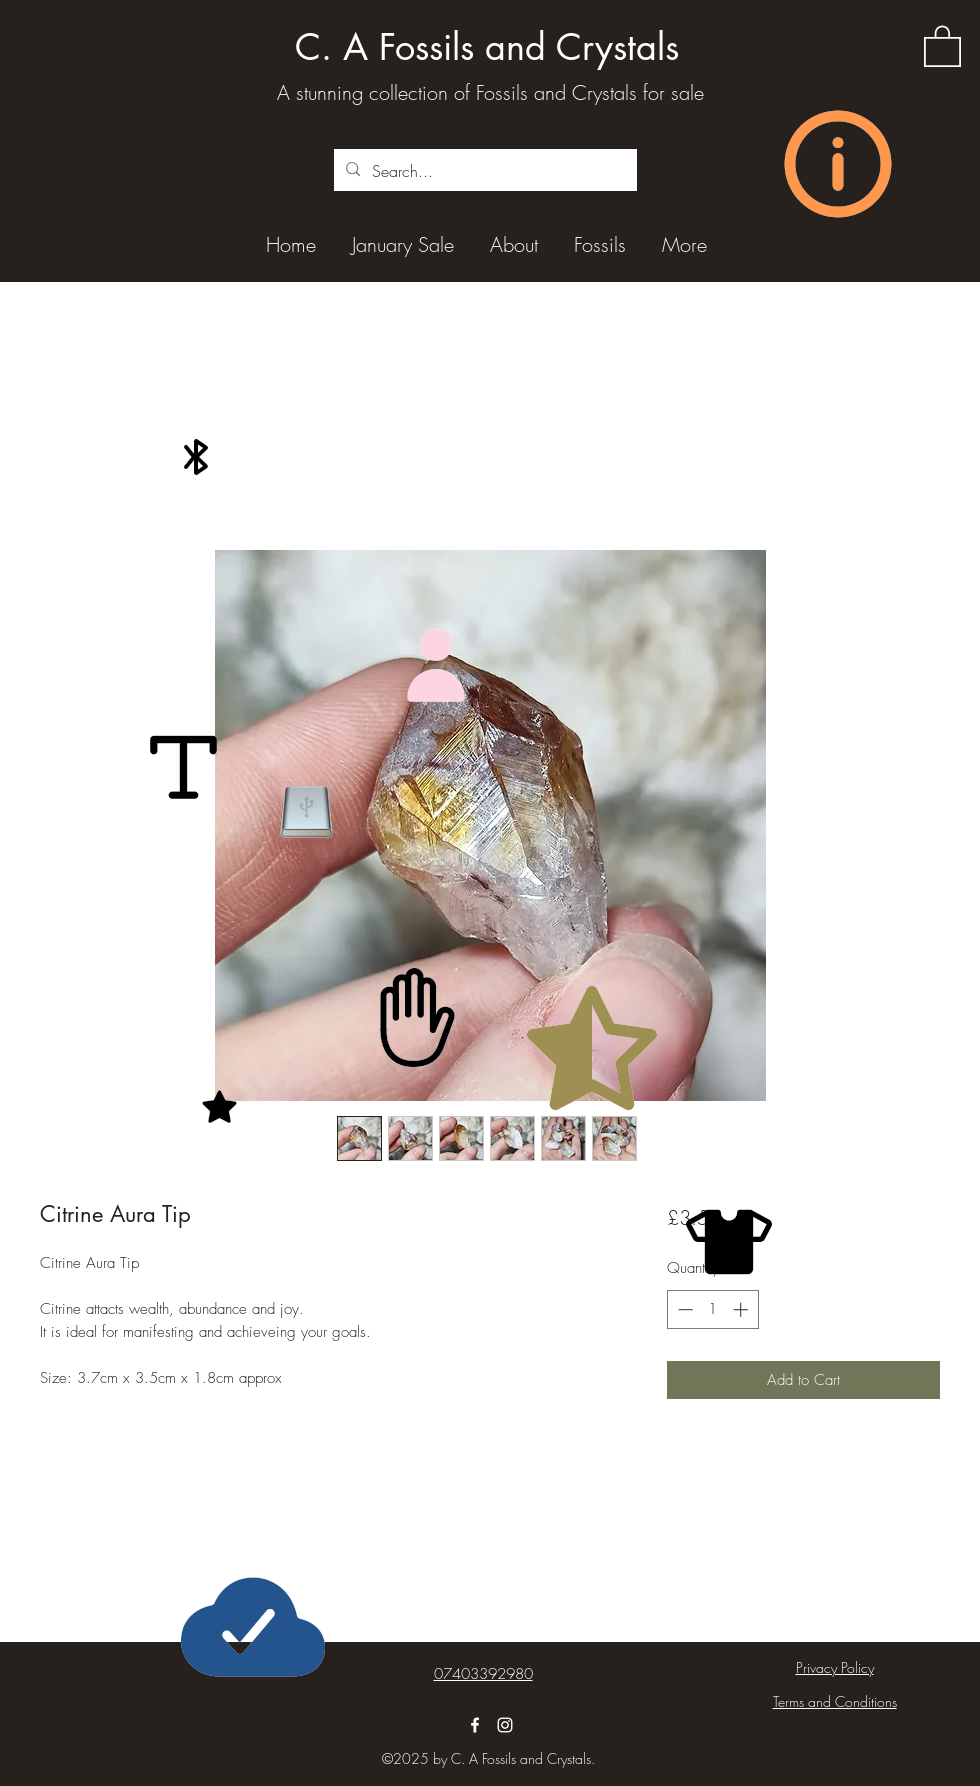  I want to click on add item to favorites, so click(219, 1107).